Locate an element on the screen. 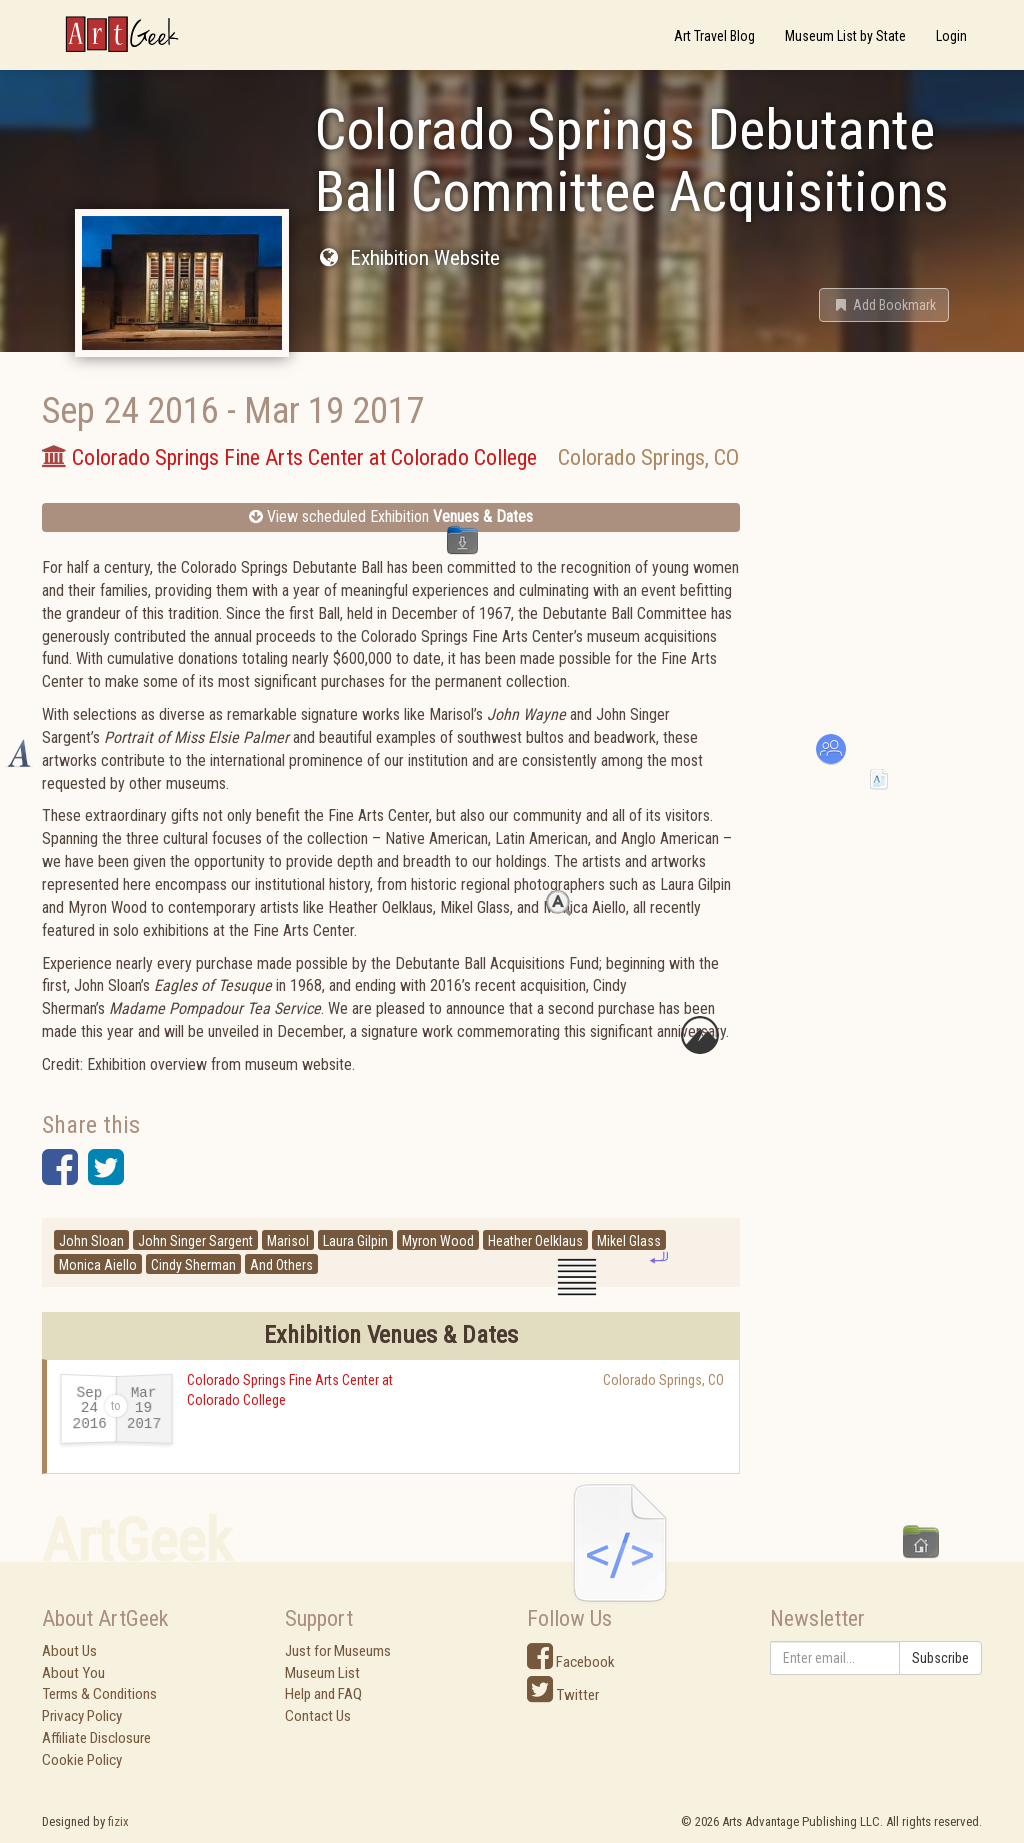 The width and height of the screenshot is (1024, 1843). access your home folder is located at coordinates (921, 1541).